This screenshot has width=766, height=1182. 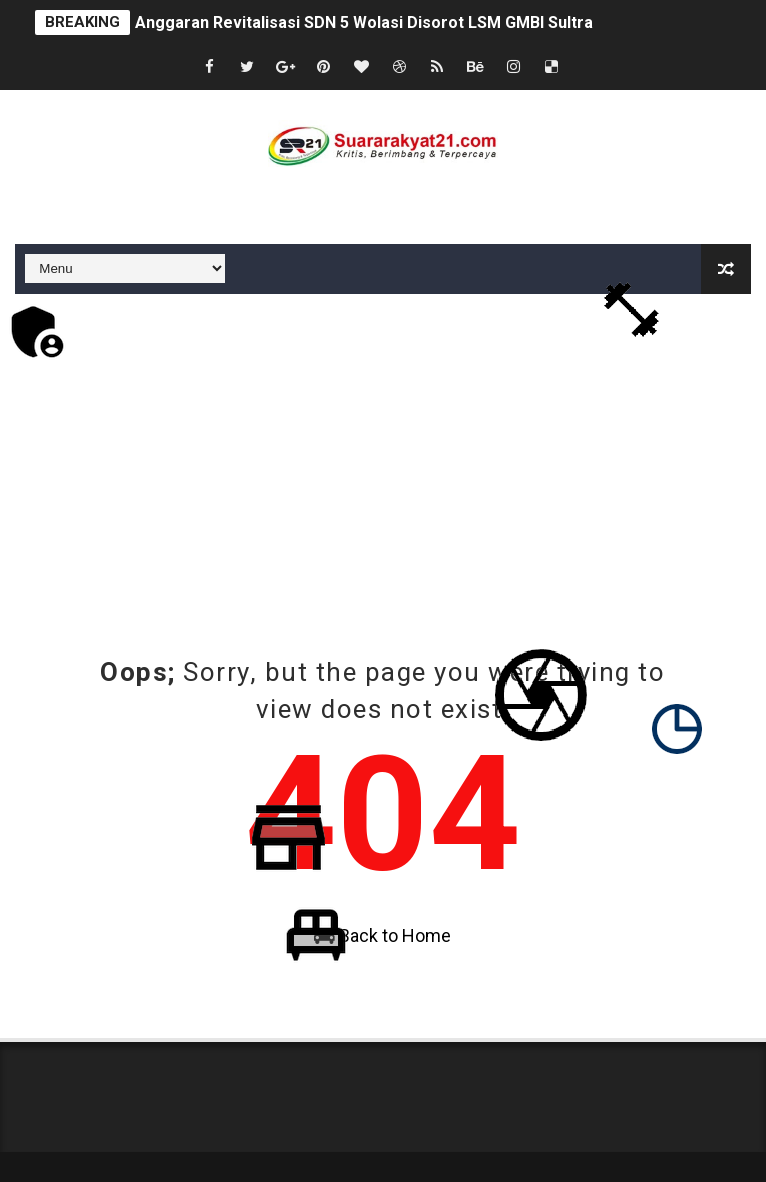 I want to click on access fitness or workout features, so click(x=631, y=309).